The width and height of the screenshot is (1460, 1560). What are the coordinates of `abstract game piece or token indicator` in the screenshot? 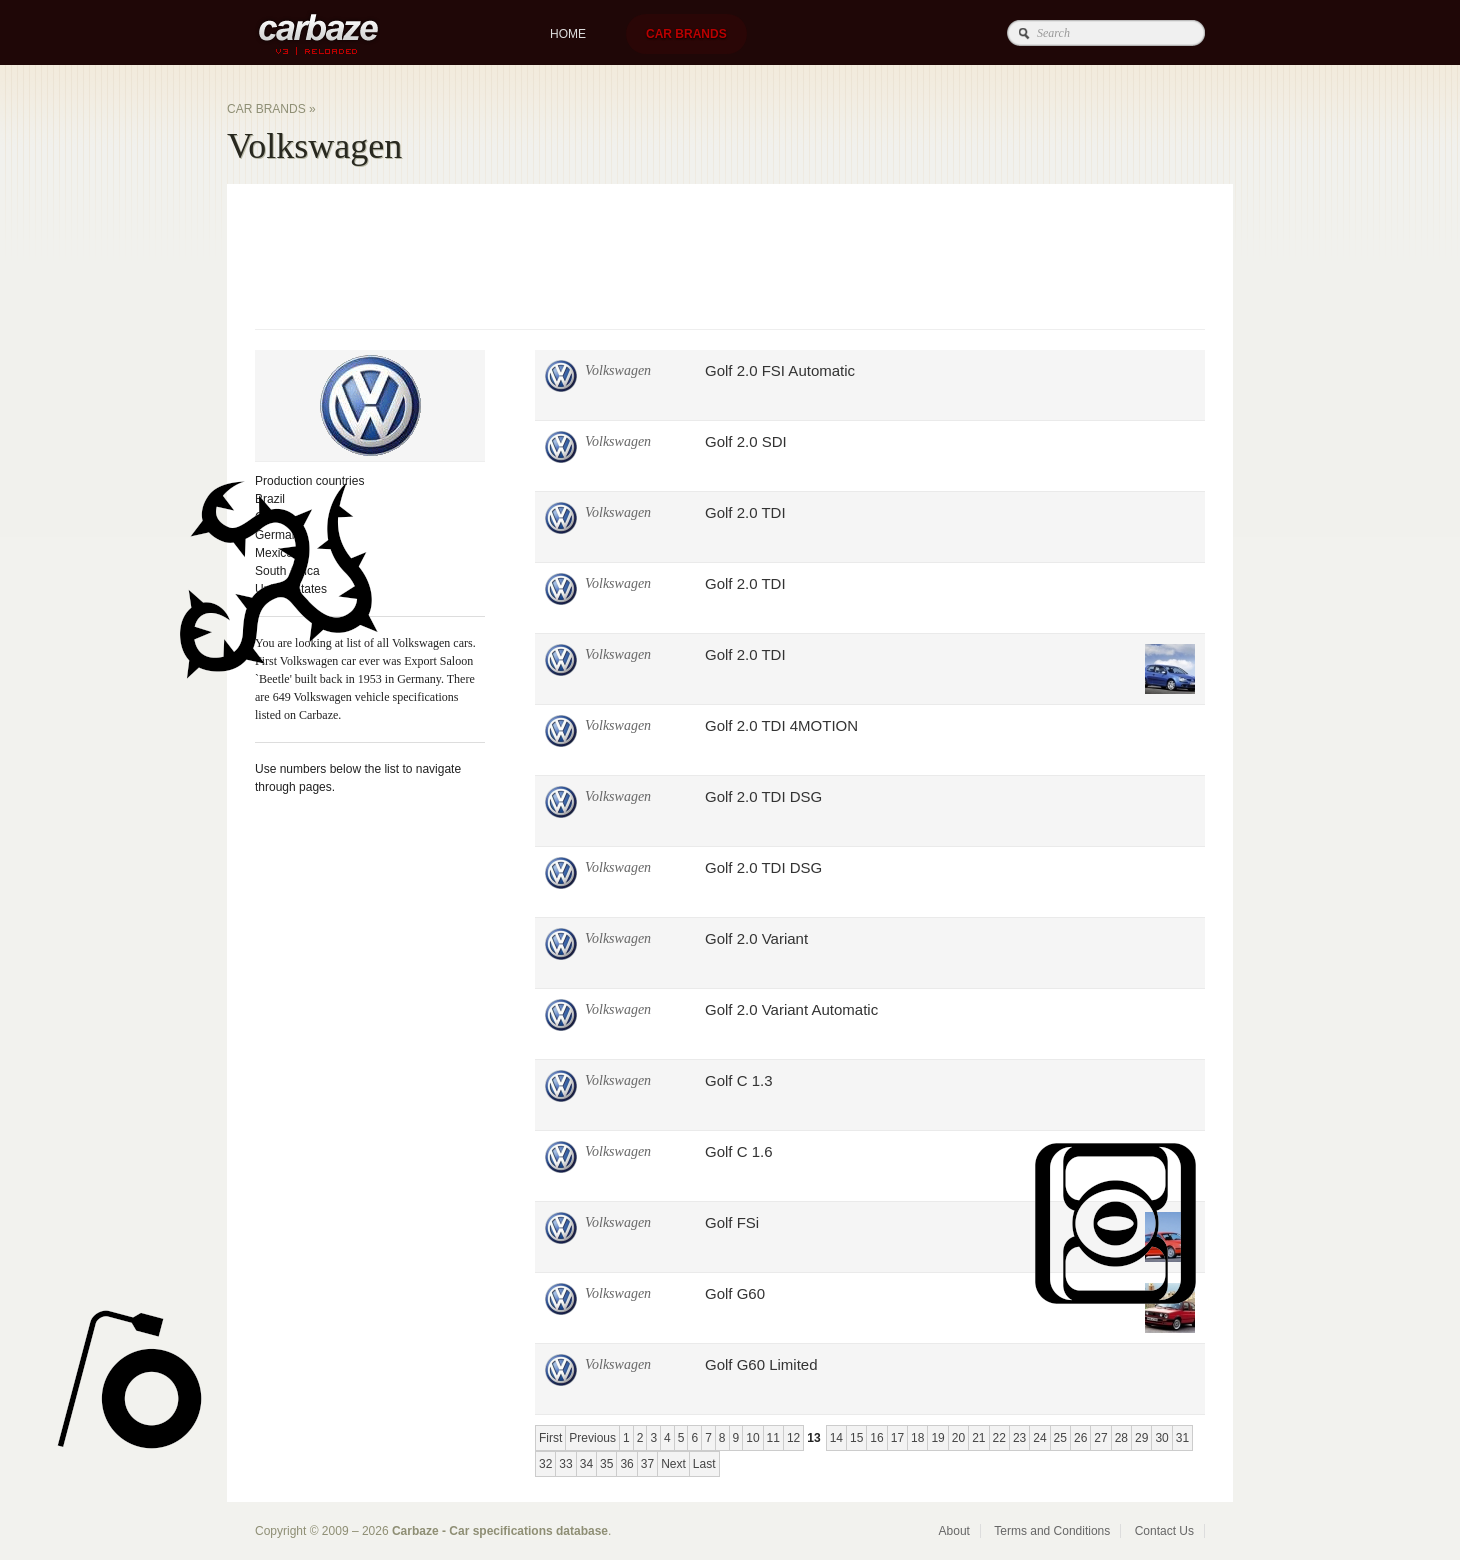 It's located at (1115, 1223).